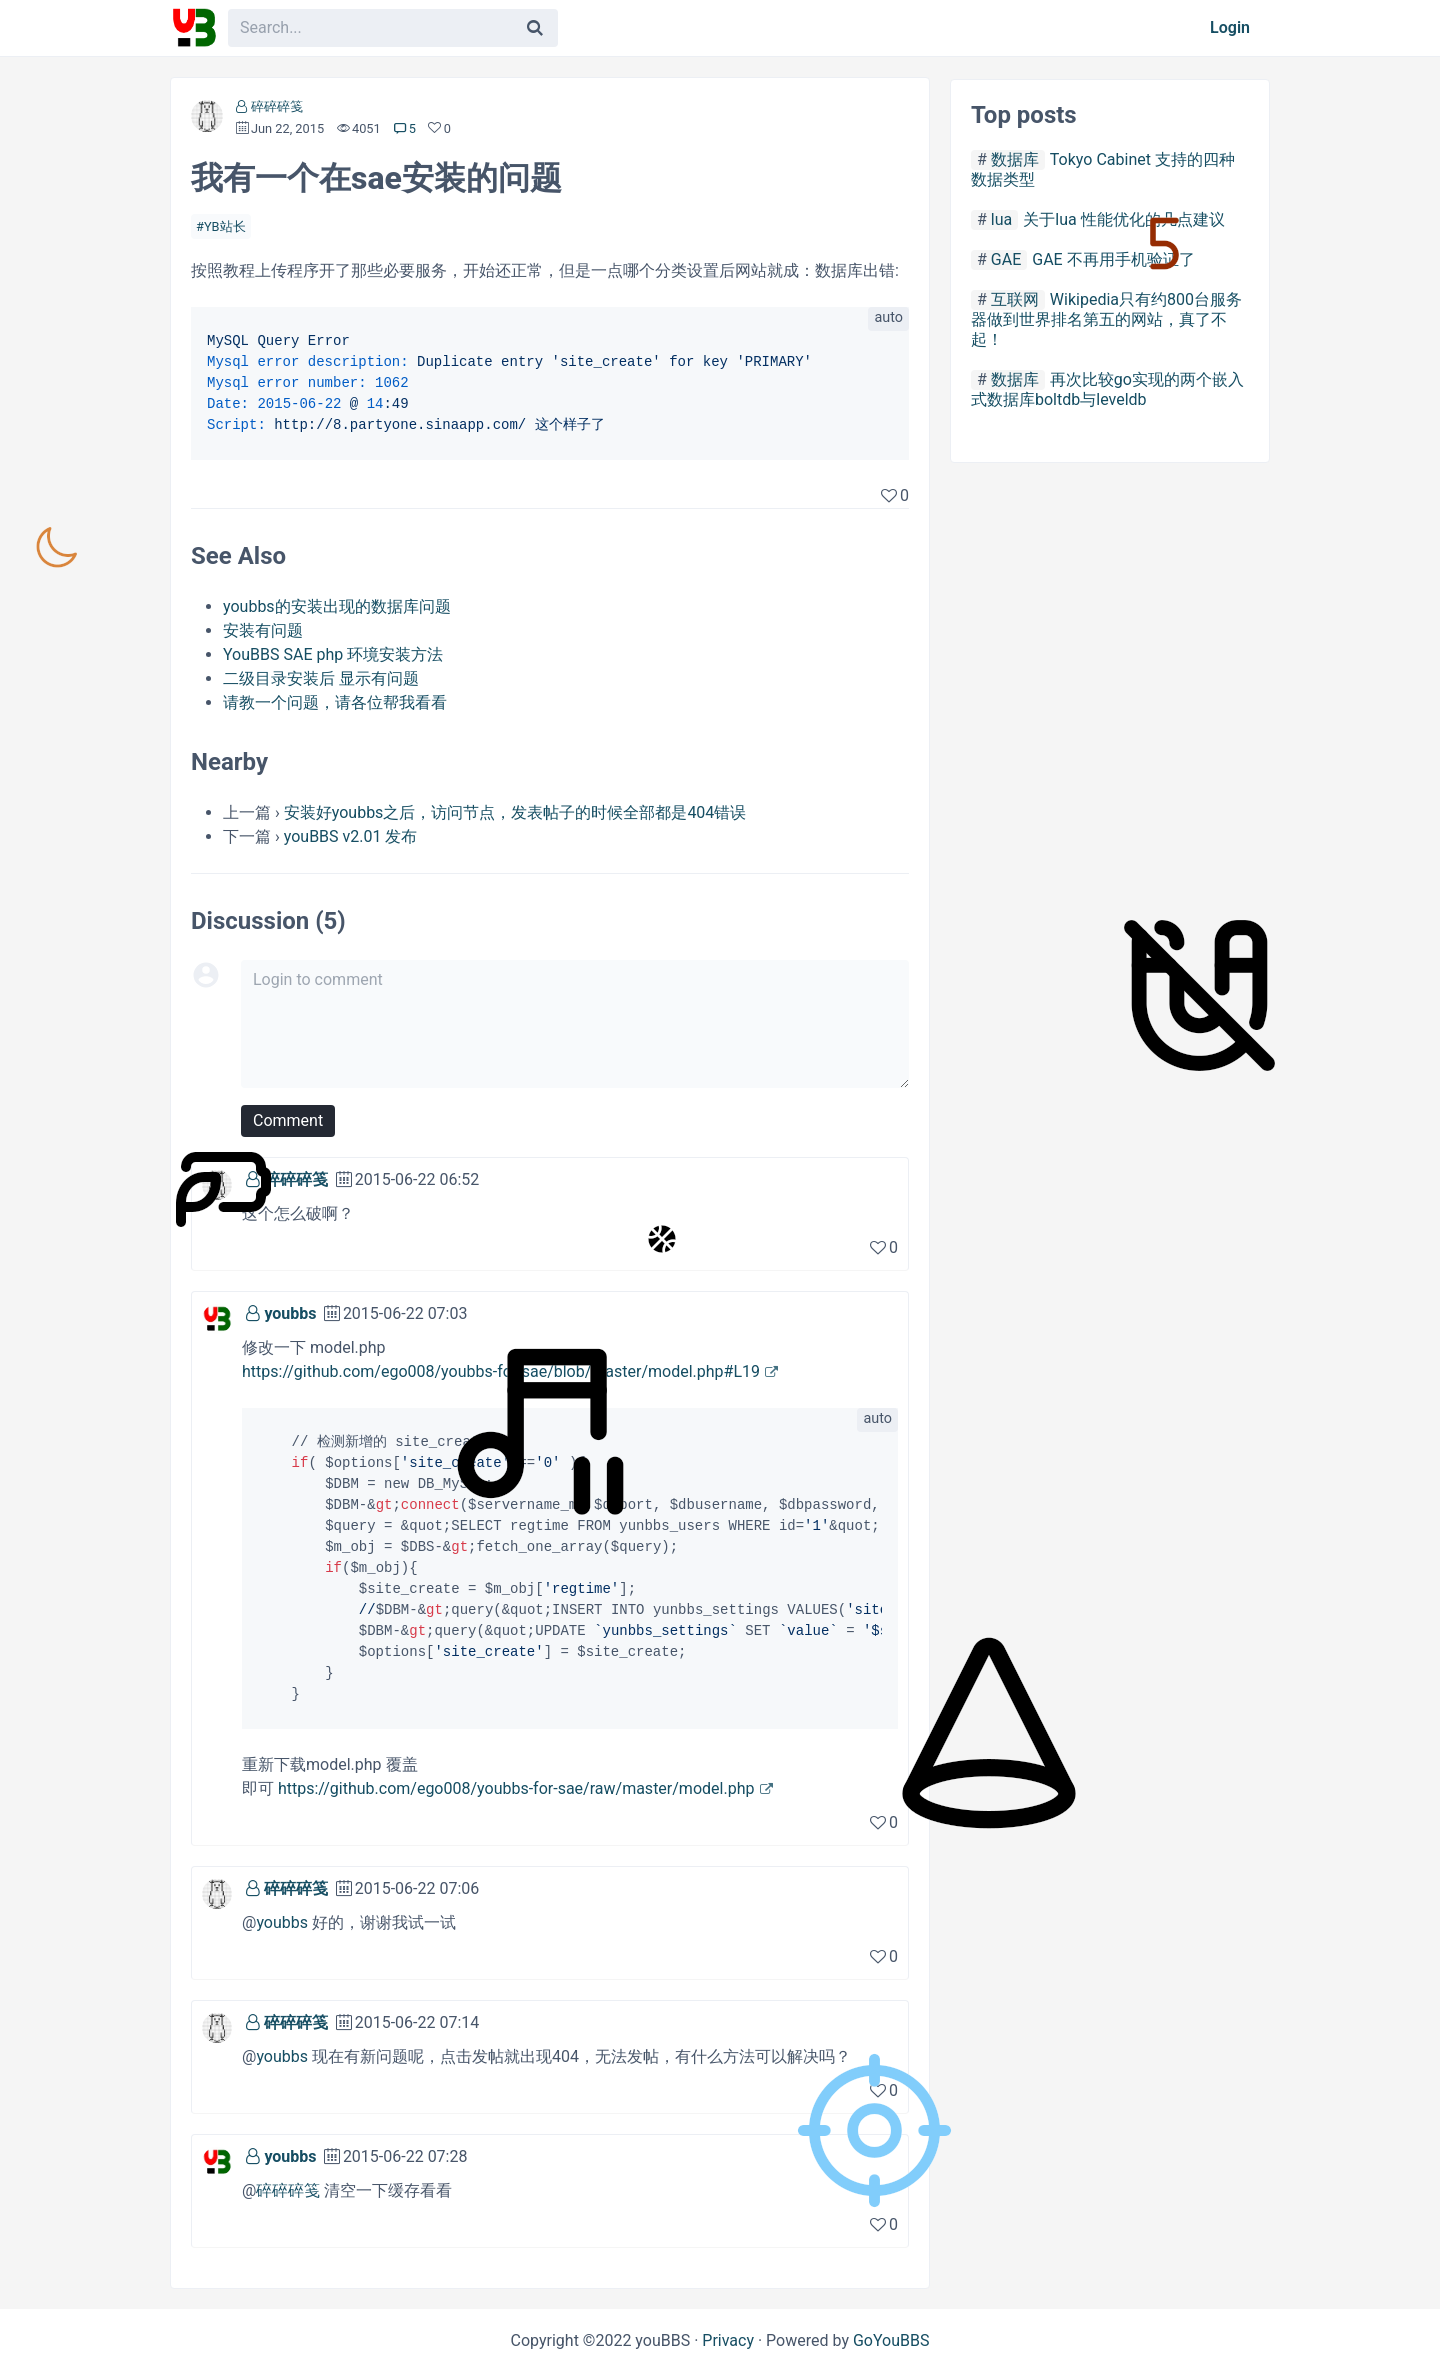 The height and width of the screenshot is (2373, 1440). Describe the element at coordinates (540, 1423) in the screenshot. I see `pause the currently playing music` at that location.